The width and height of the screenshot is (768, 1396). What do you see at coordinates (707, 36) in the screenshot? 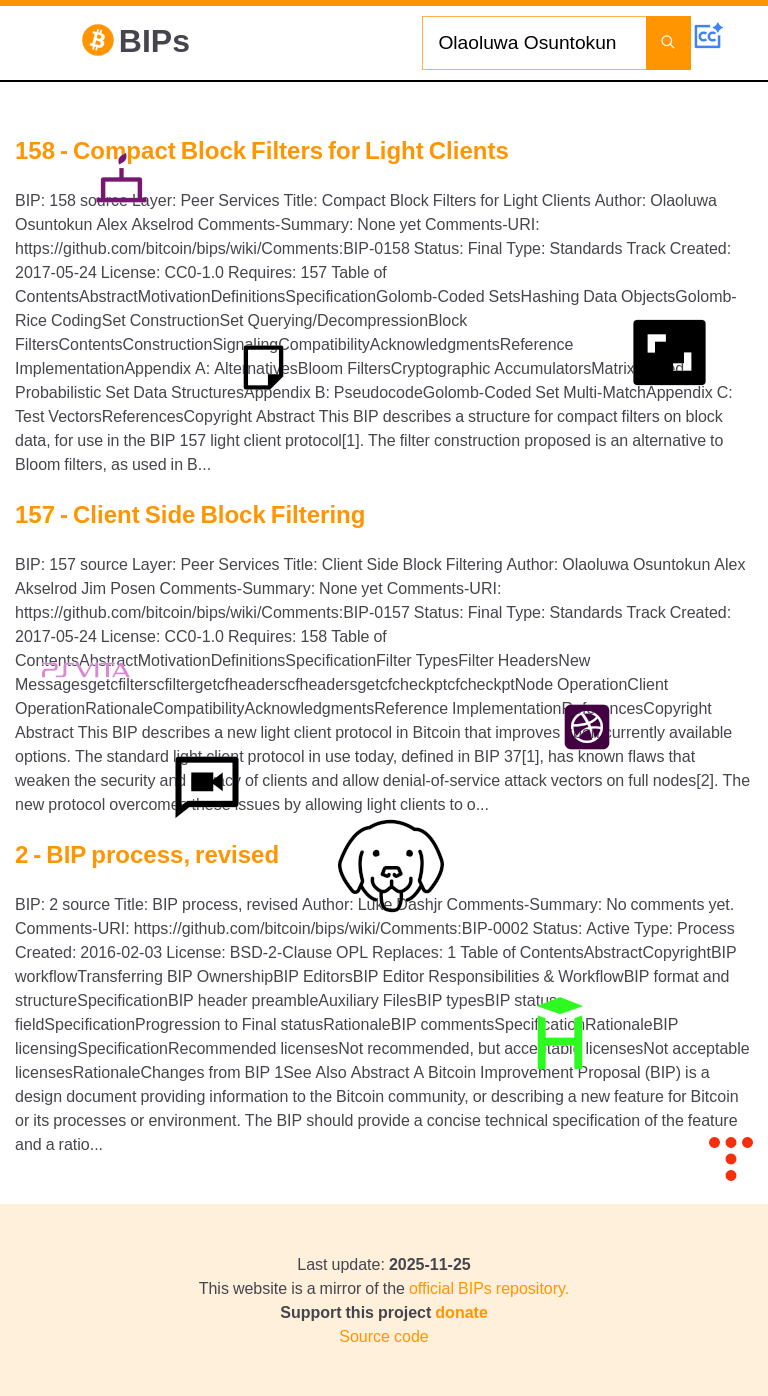
I see `enable AI-powered closed captions` at bounding box center [707, 36].